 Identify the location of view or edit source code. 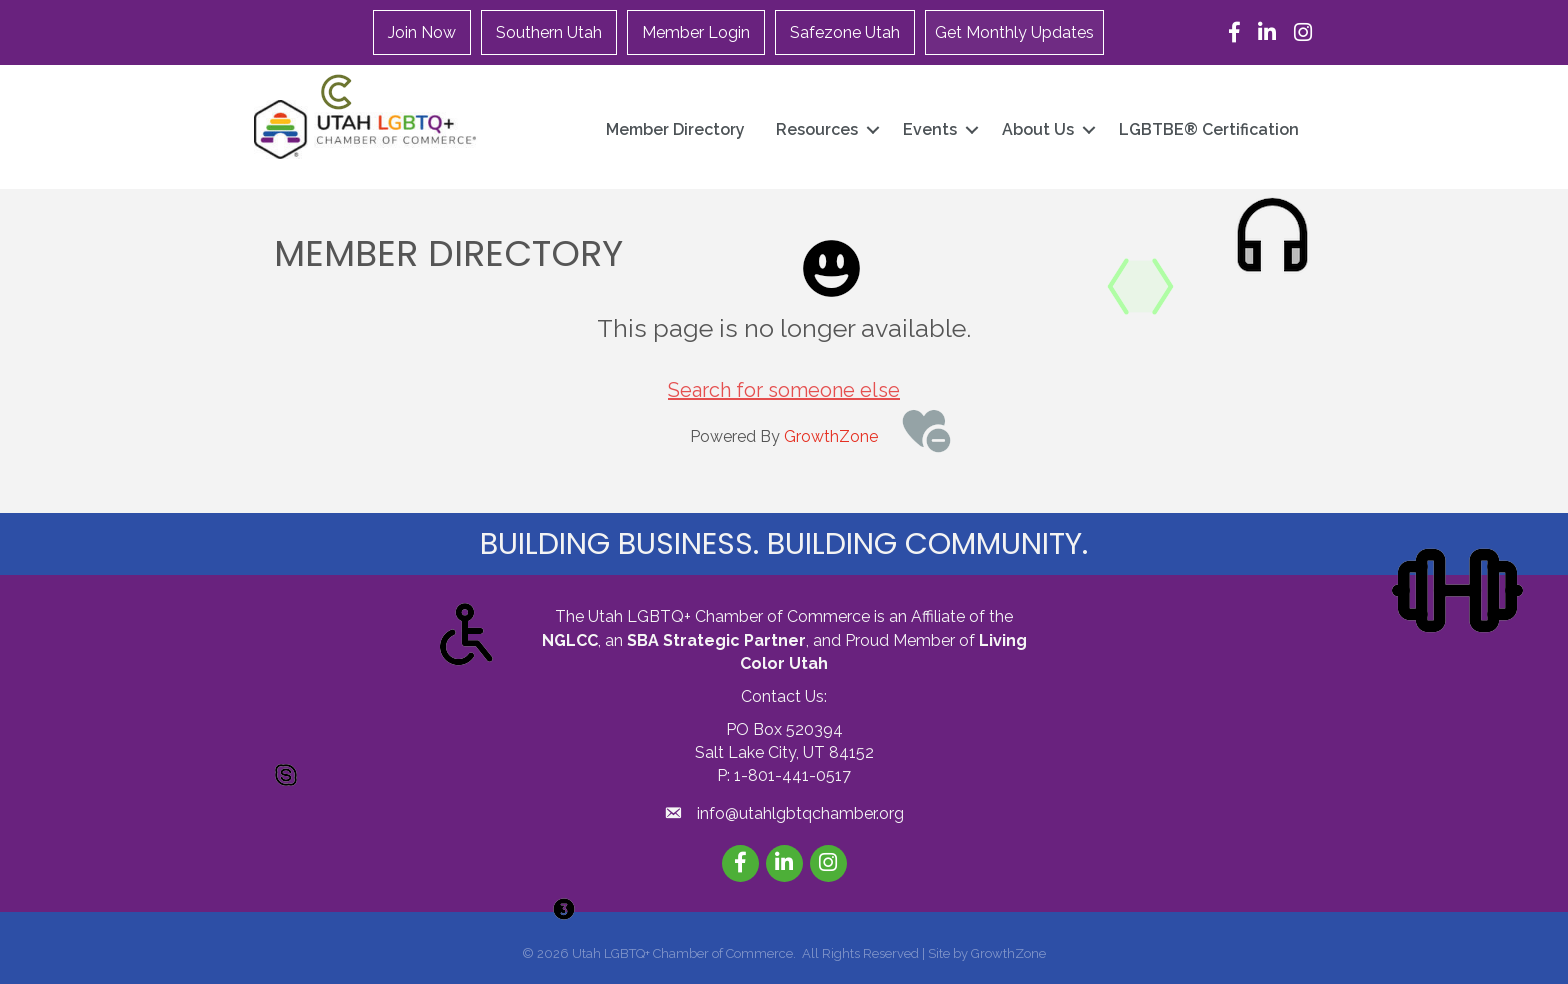
(1140, 286).